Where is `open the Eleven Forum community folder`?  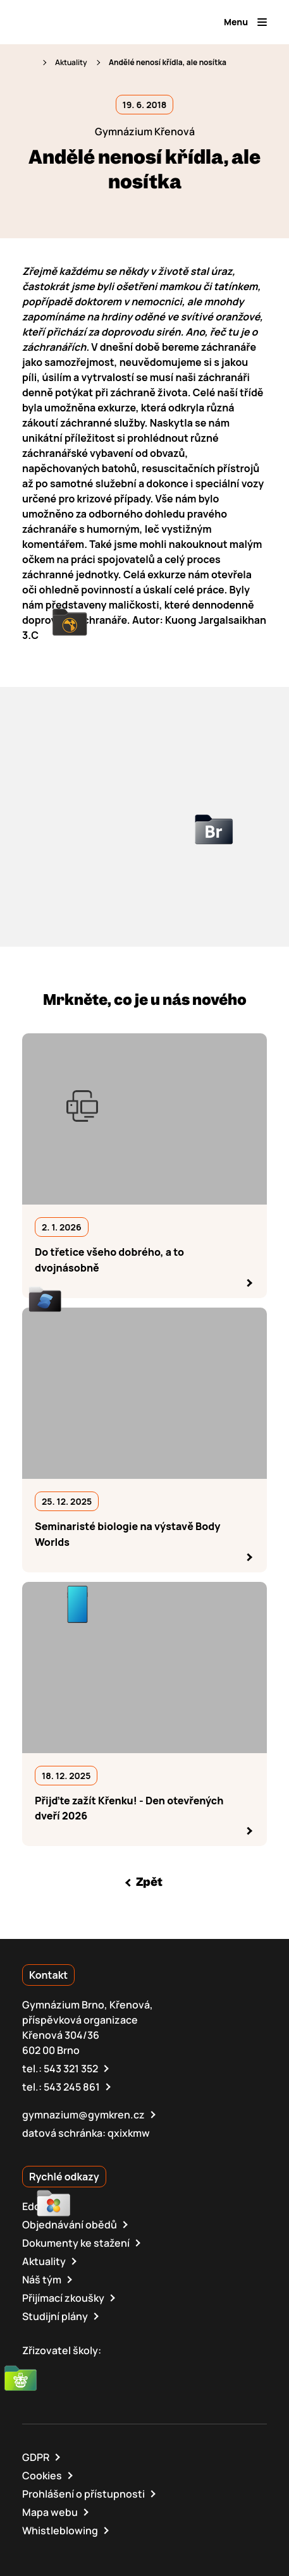 open the Eleven Forum community folder is located at coordinates (53, 2204).